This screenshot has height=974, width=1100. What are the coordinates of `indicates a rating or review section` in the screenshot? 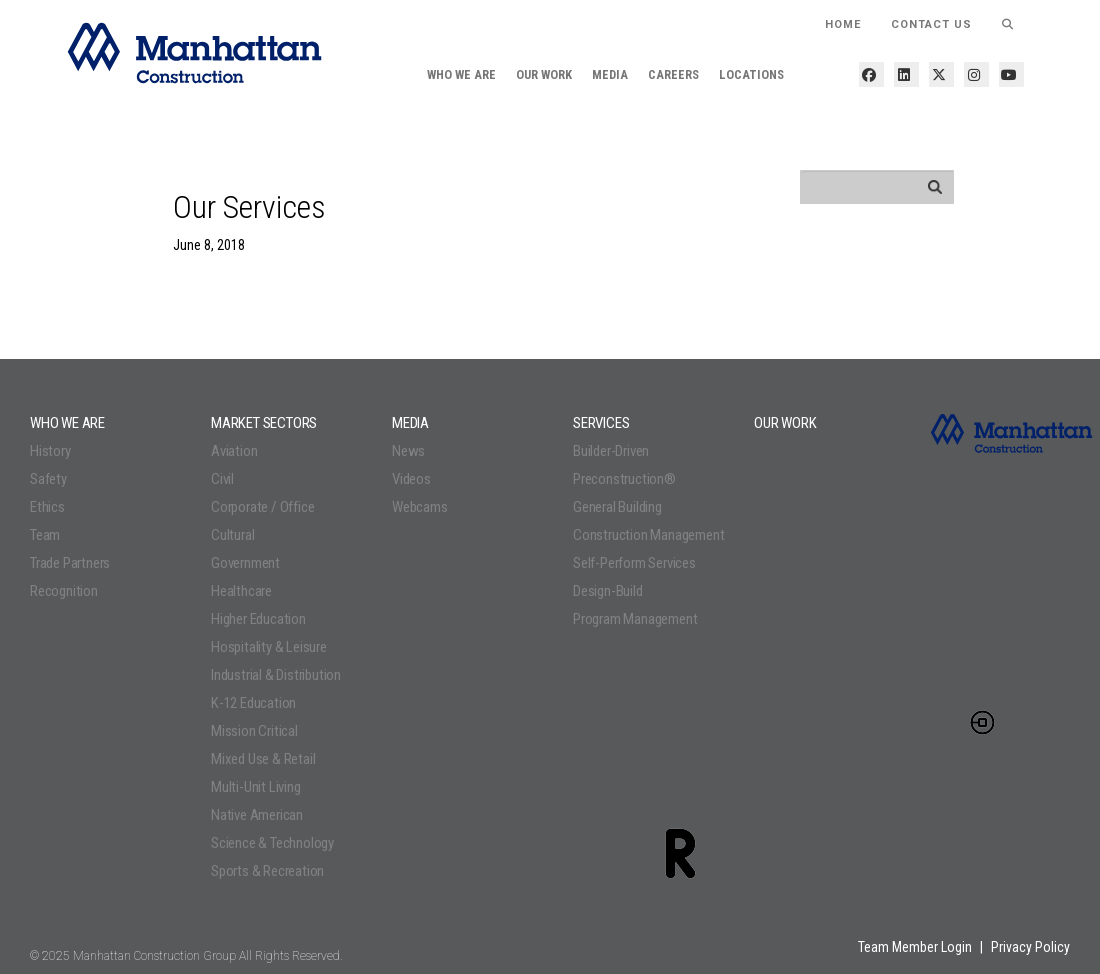 It's located at (680, 853).